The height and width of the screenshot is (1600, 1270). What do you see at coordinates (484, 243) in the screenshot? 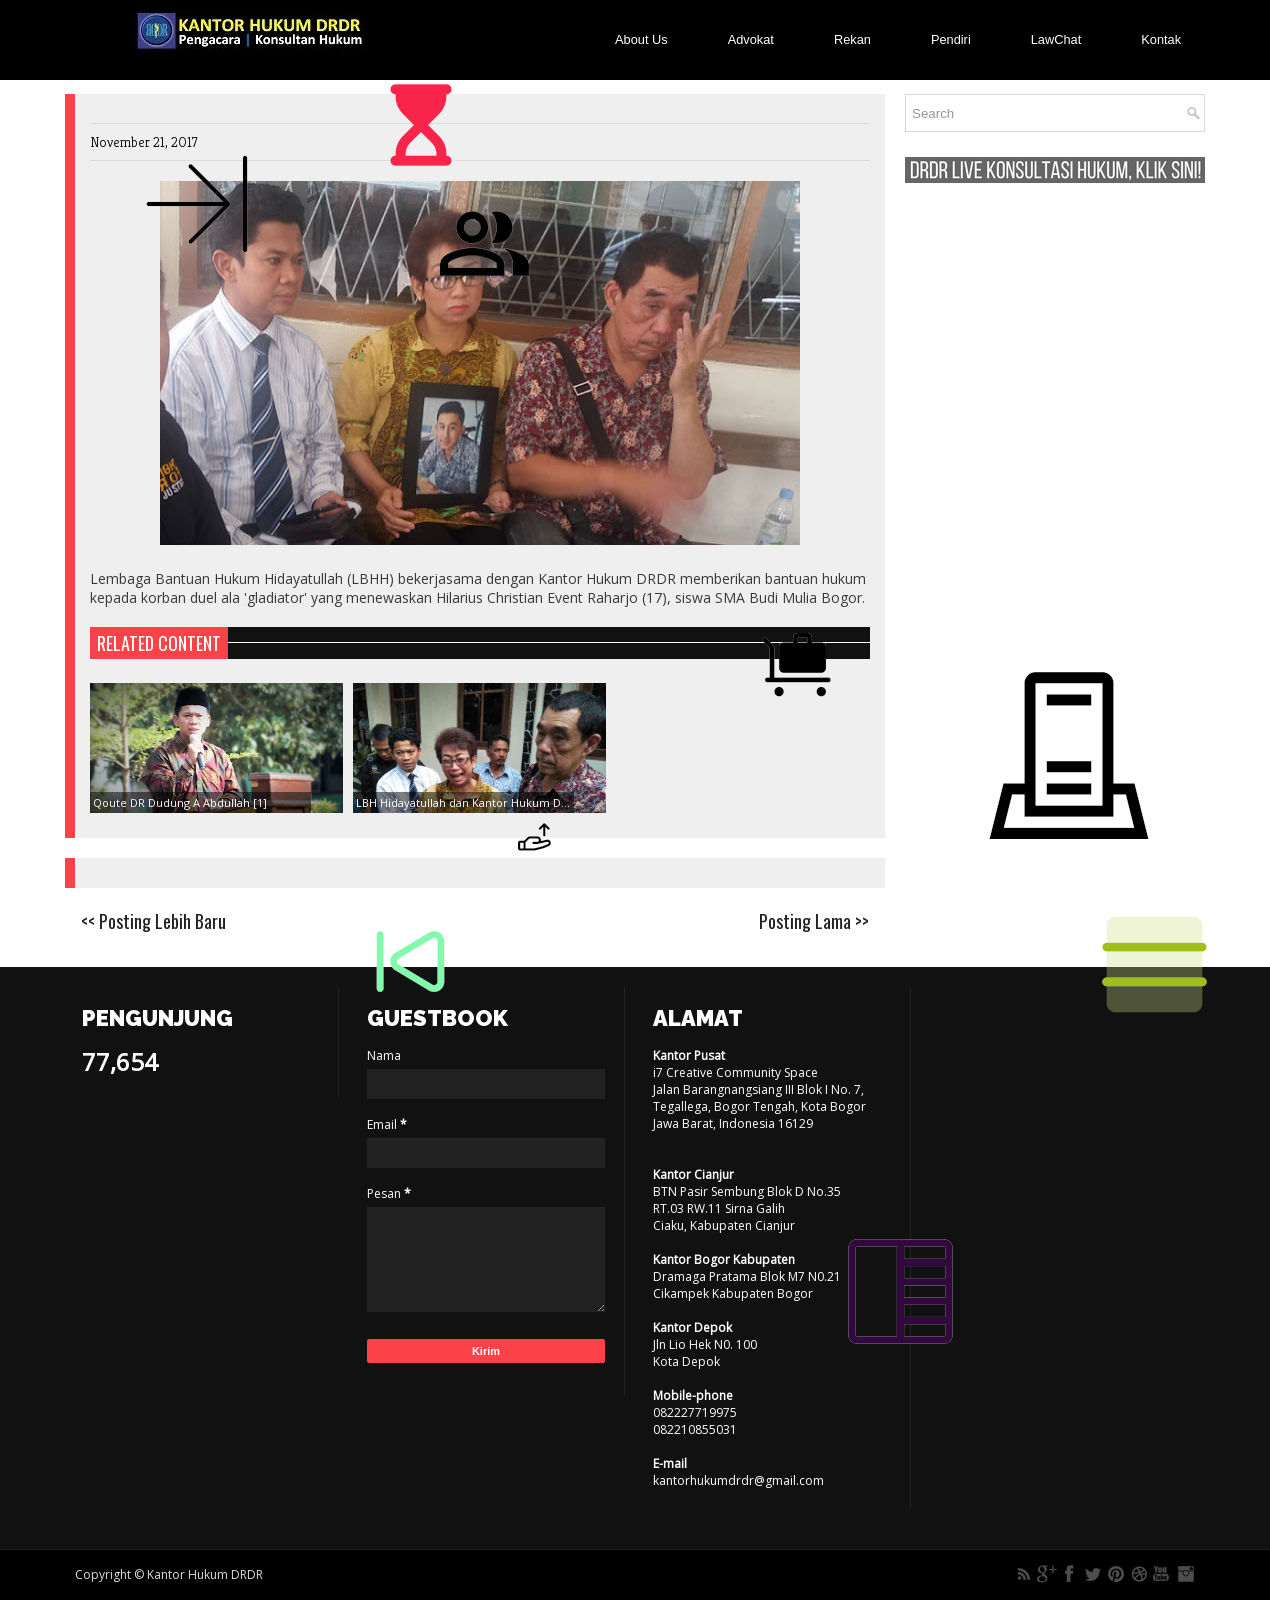
I see `view contacts or people list` at bounding box center [484, 243].